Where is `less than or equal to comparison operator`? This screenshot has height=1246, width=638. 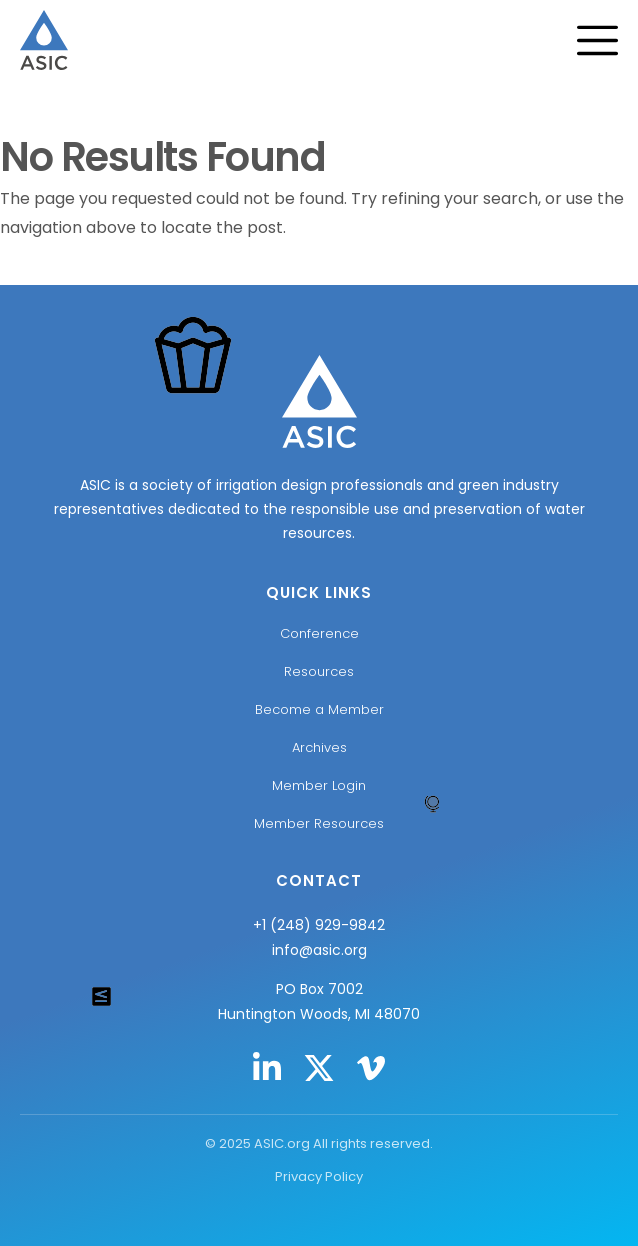 less than or equal to comparison operator is located at coordinates (101, 996).